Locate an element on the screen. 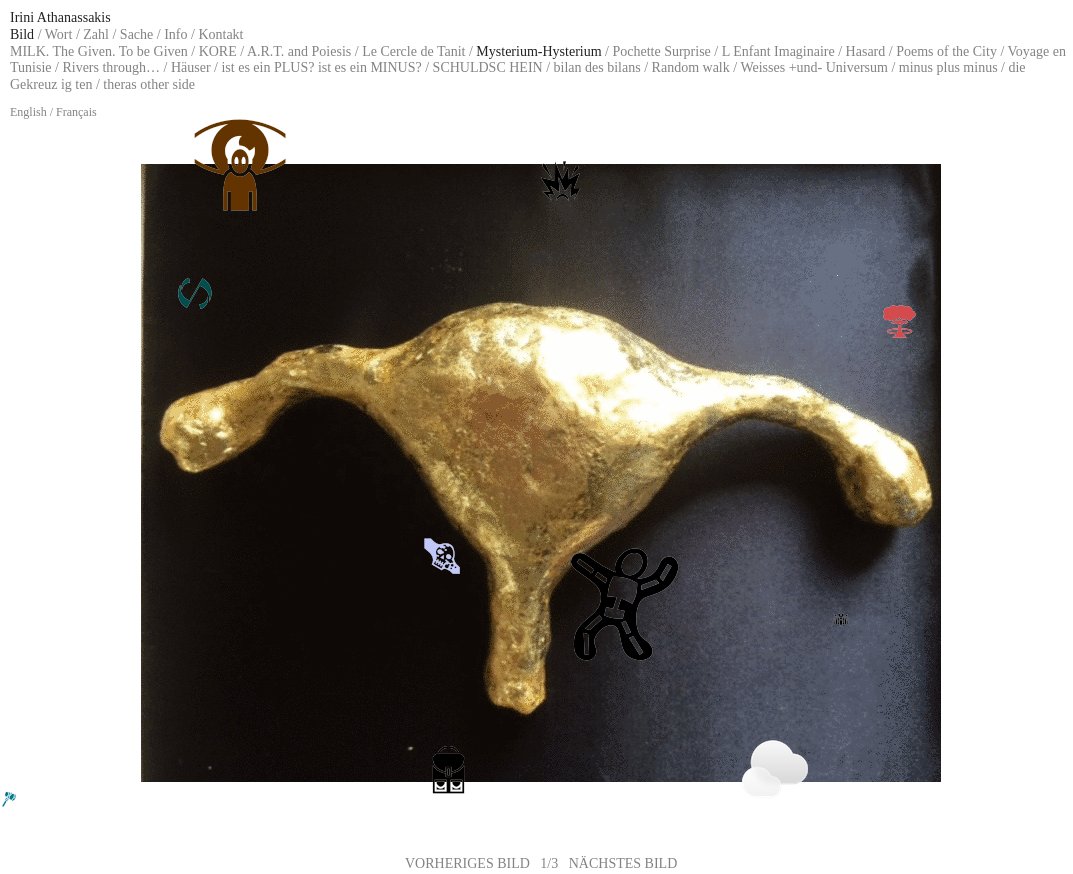  access your inventory or stored items is located at coordinates (448, 769).